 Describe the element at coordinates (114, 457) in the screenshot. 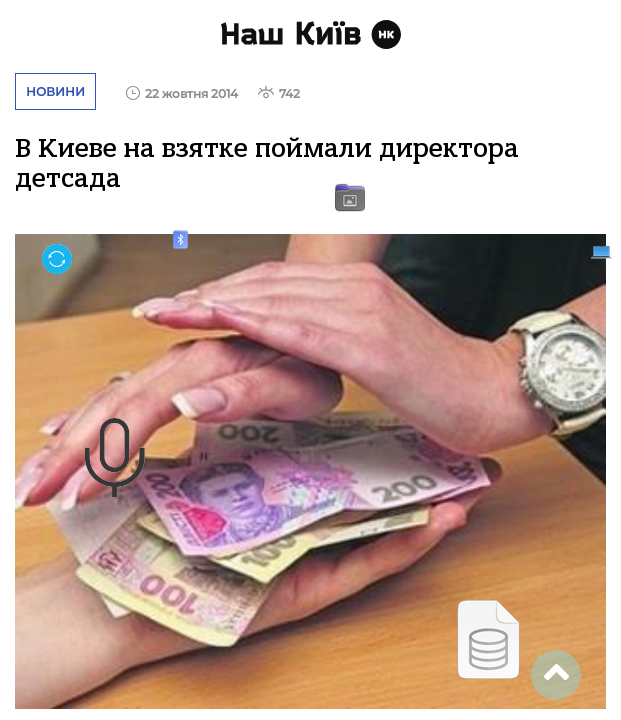

I see `access microphone settings` at that location.